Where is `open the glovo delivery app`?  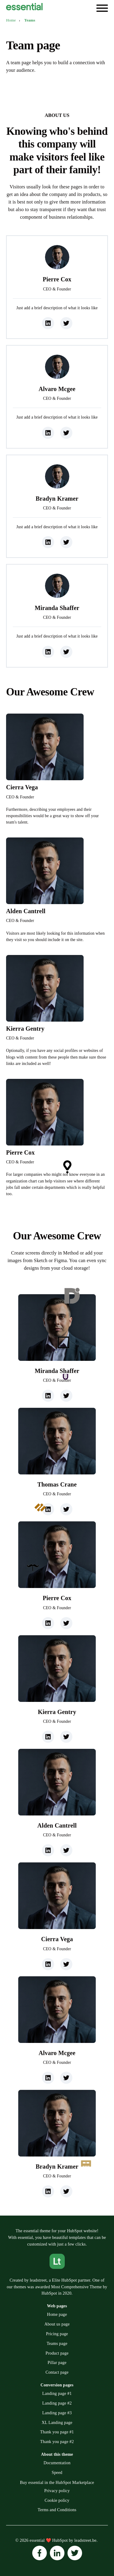
open the glovo delivery app is located at coordinates (67, 1167).